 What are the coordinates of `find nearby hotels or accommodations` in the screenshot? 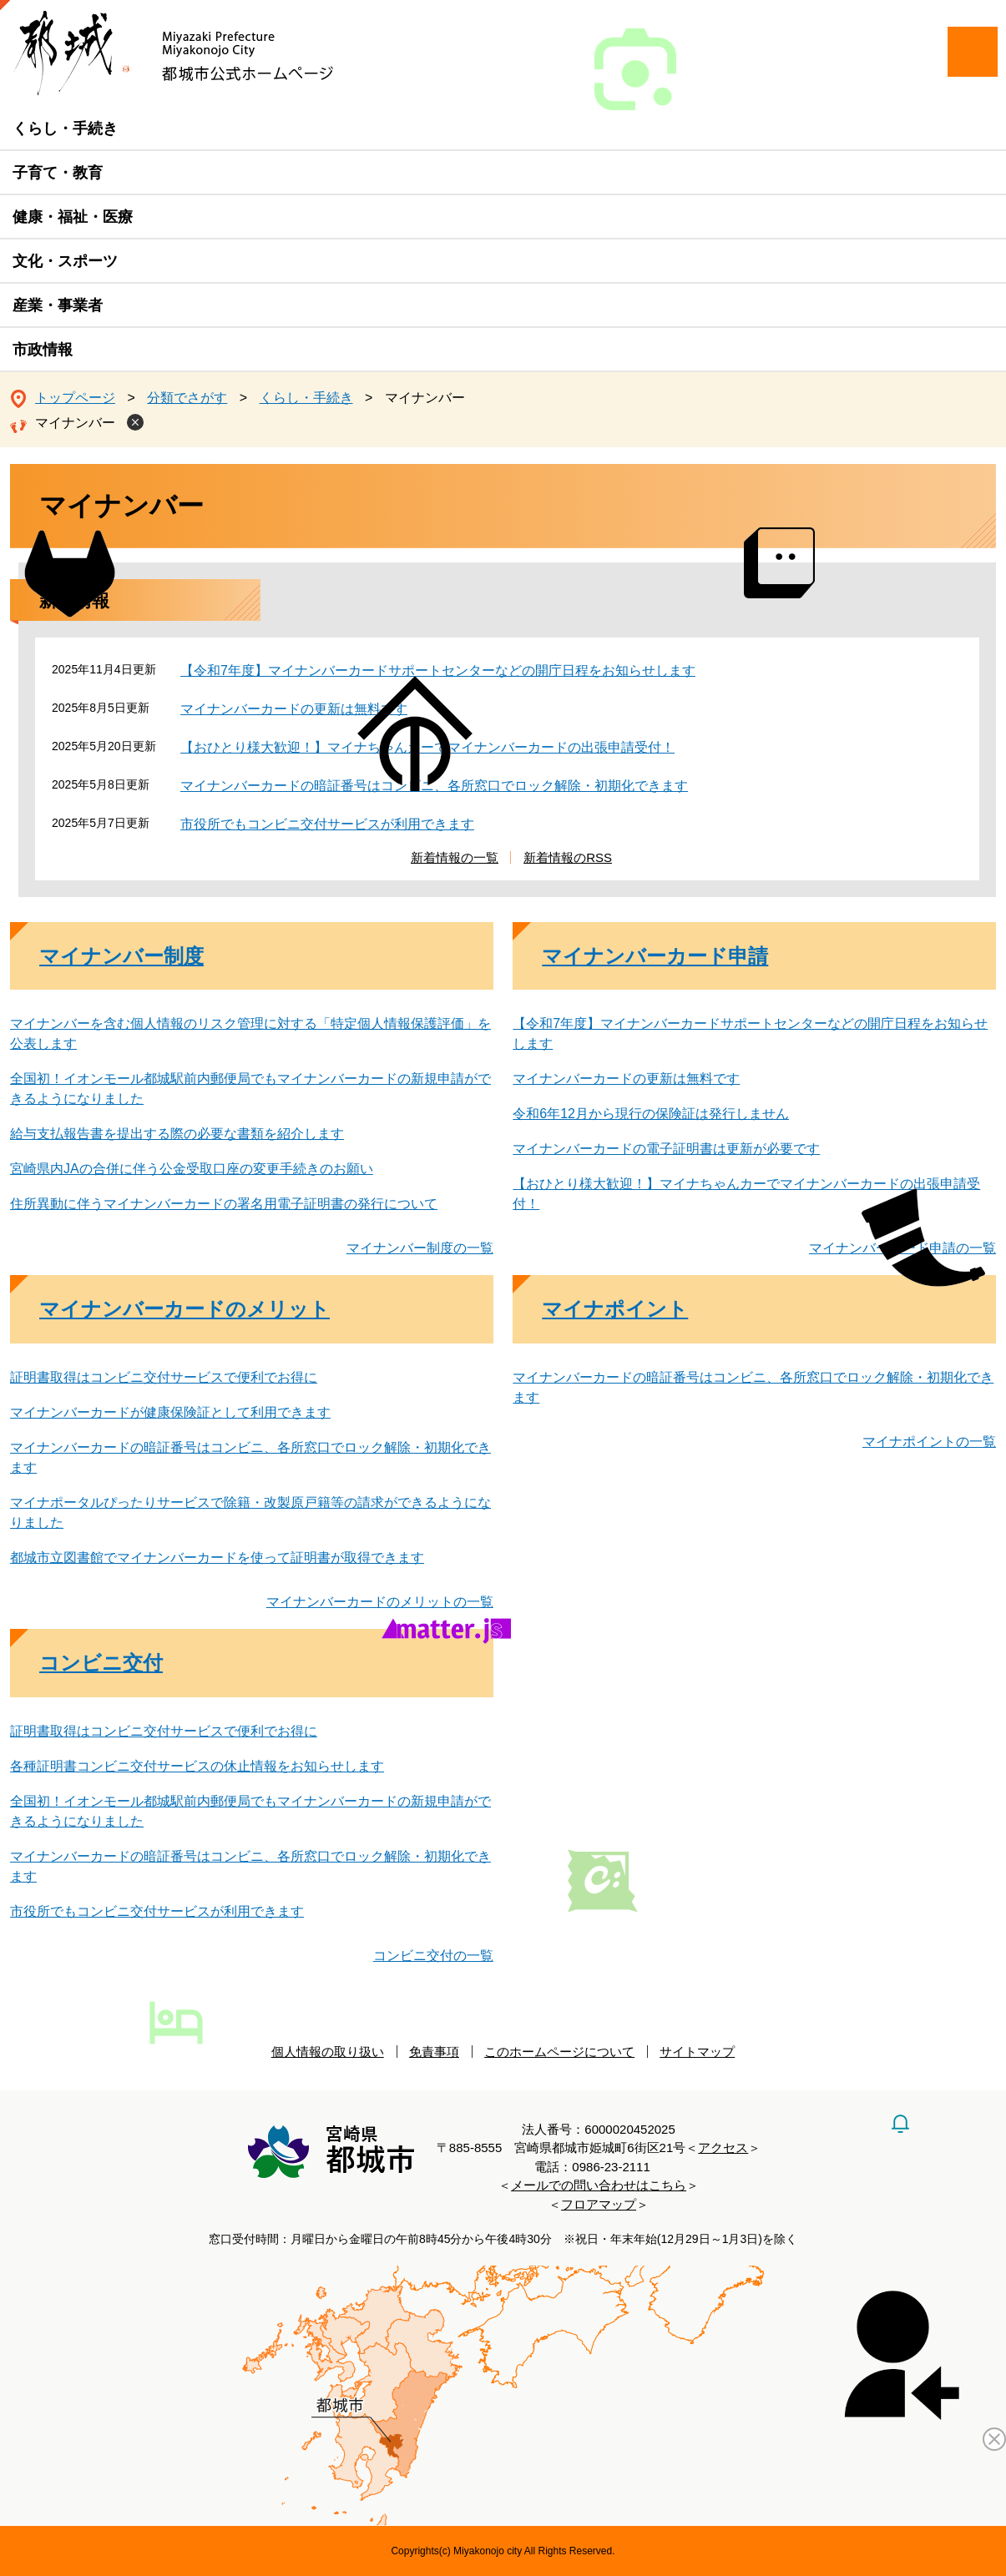 It's located at (176, 2023).